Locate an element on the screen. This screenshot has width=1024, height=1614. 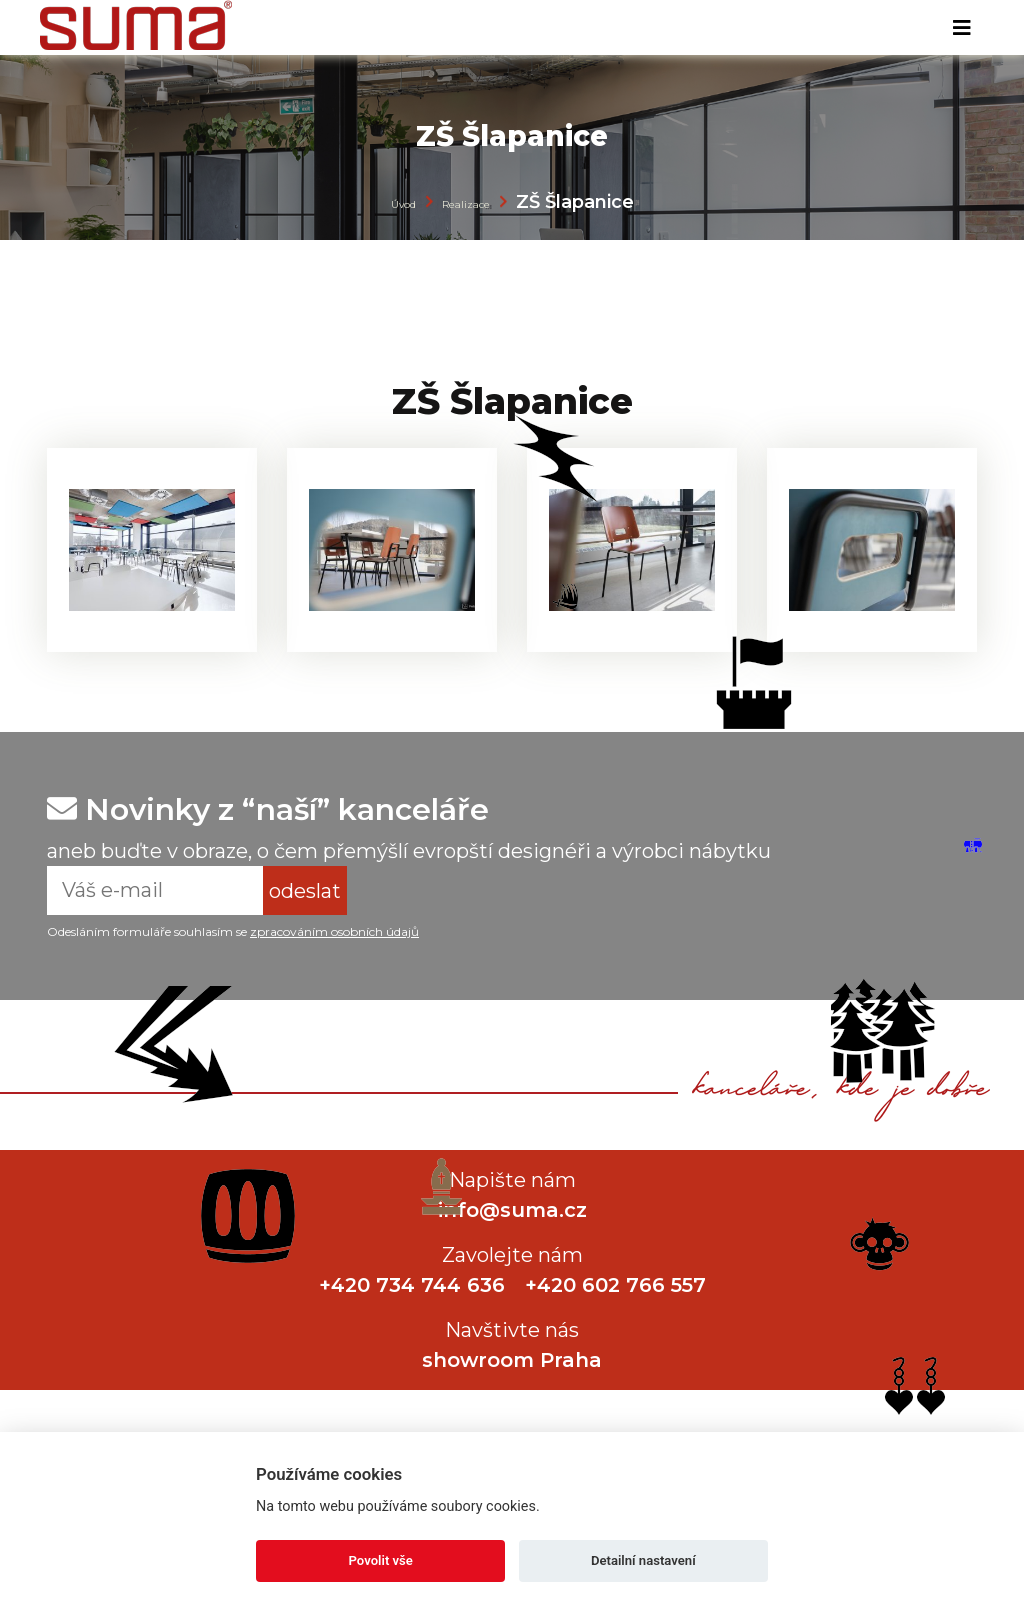
explore forest or woodland area in game is located at coordinates (882, 1030).